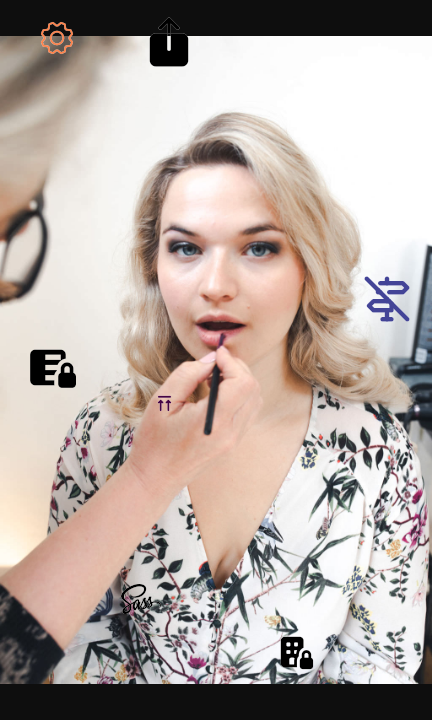  What do you see at coordinates (387, 299) in the screenshot?
I see `directions or navigation unavailable` at bounding box center [387, 299].